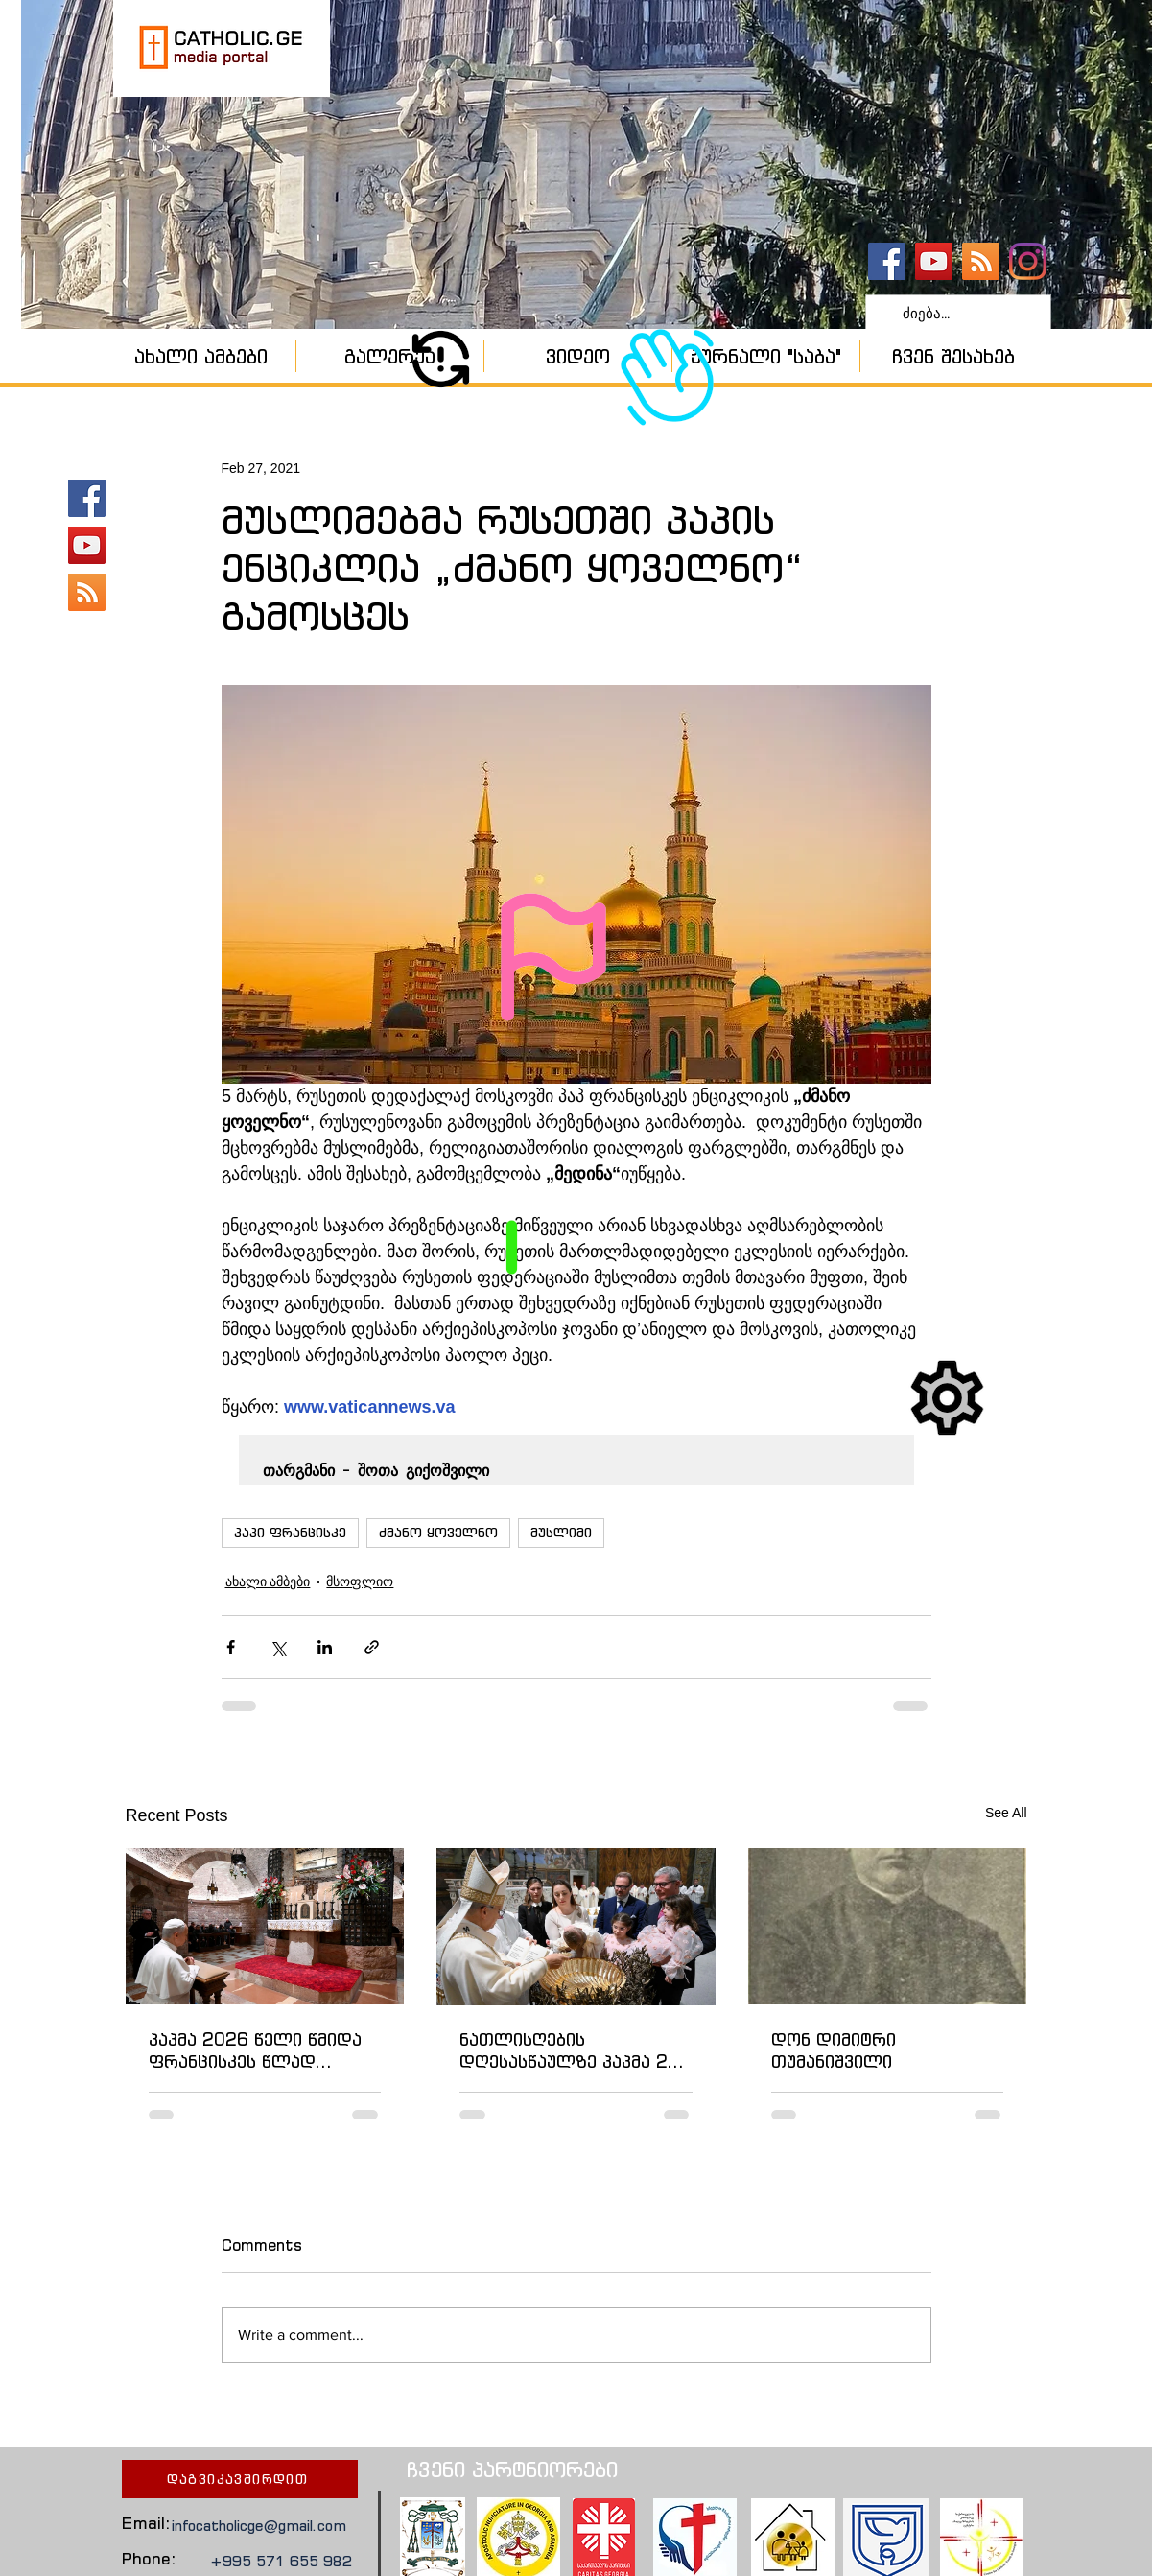 The height and width of the screenshot is (2576, 1152). I want to click on flag or bookmark an item for later, so click(553, 955).